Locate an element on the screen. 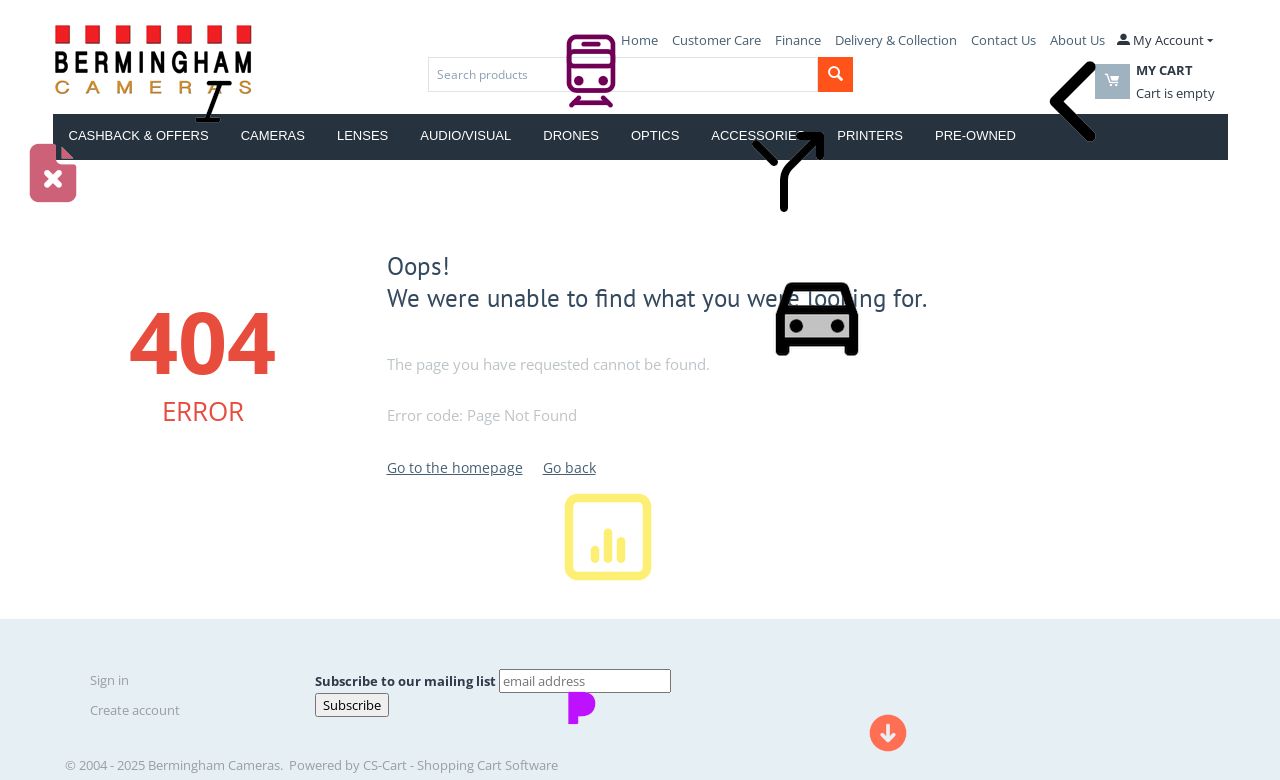 The width and height of the screenshot is (1280, 780). align content to bottom center is located at coordinates (608, 537).